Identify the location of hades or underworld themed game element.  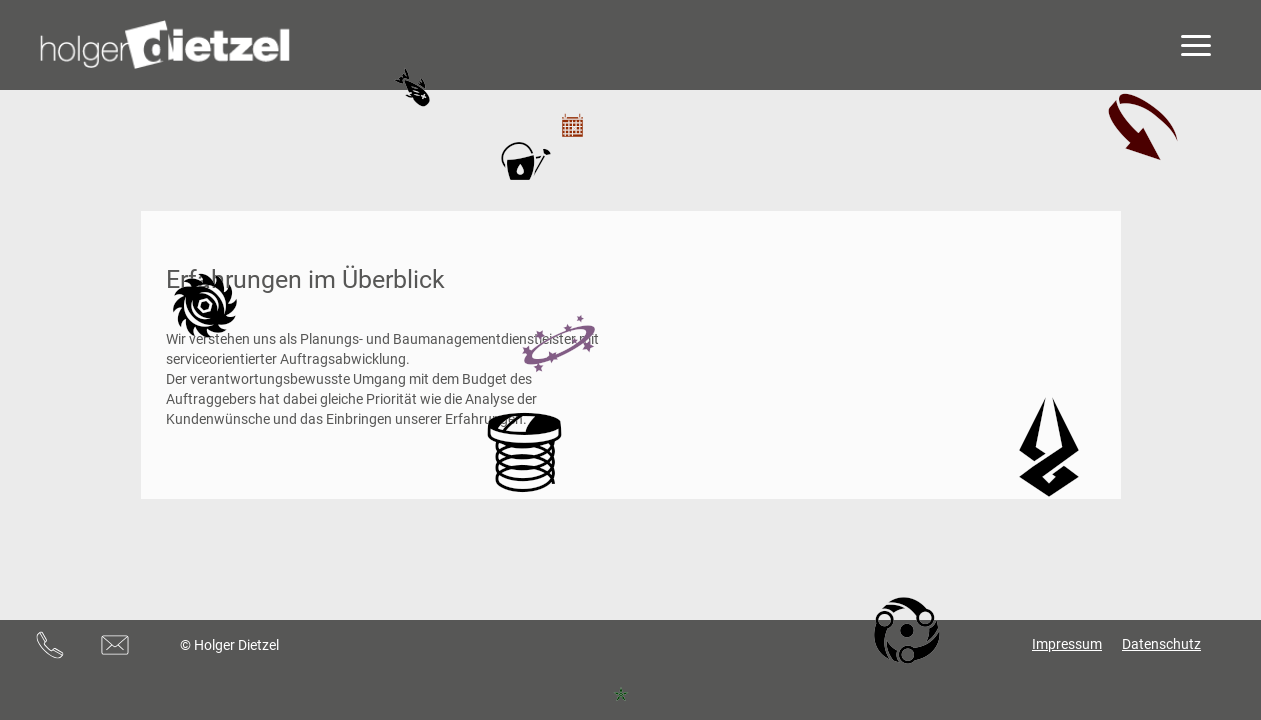
(1049, 447).